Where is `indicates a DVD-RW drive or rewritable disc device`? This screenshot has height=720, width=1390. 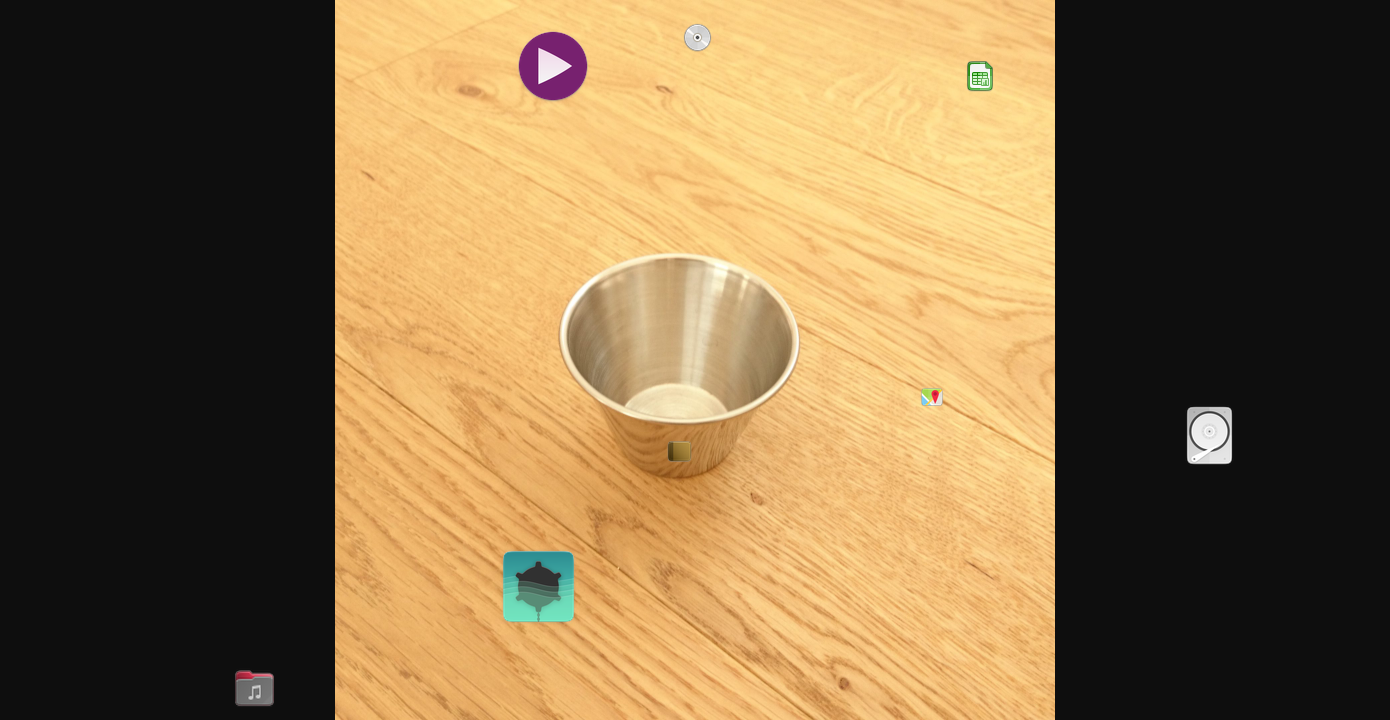
indicates a DVD-RW drive or rewritable disc device is located at coordinates (697, 37).